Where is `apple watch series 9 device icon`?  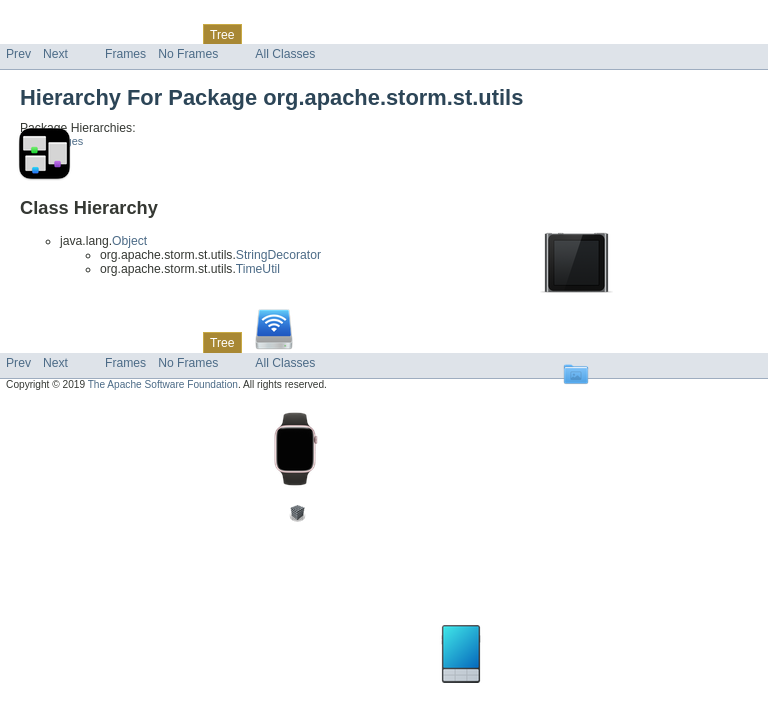 apple watch series 9 device icon is located at coordinates (295, 449).